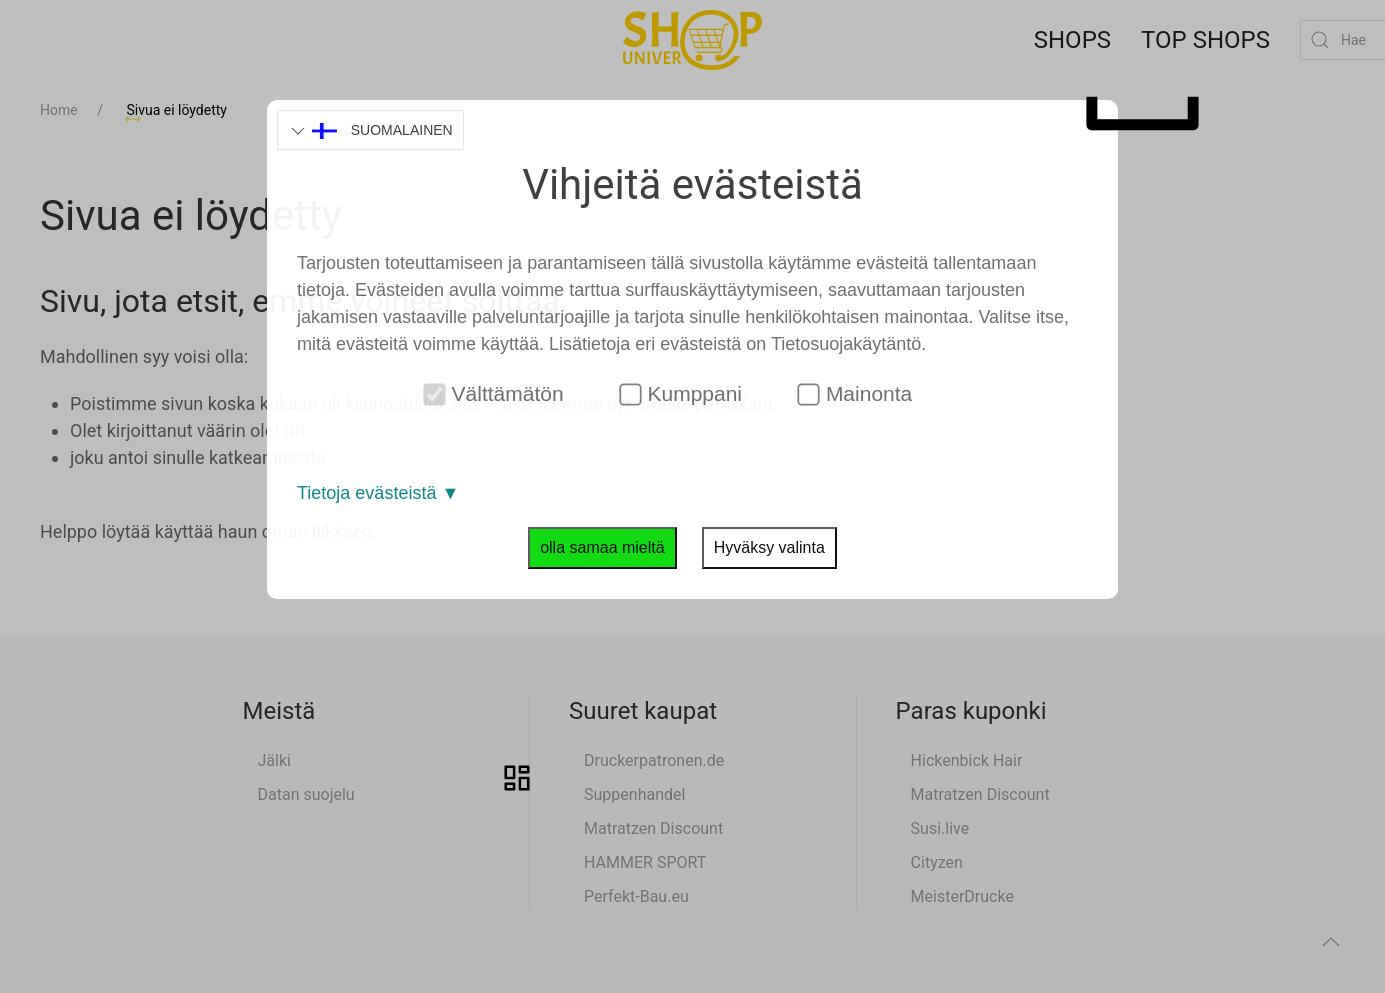 The height and width of the screenshot is (993, 1385). Describe the element at coordinates (517, 778) in the screenshot. I see `access the dashboard` at that location.